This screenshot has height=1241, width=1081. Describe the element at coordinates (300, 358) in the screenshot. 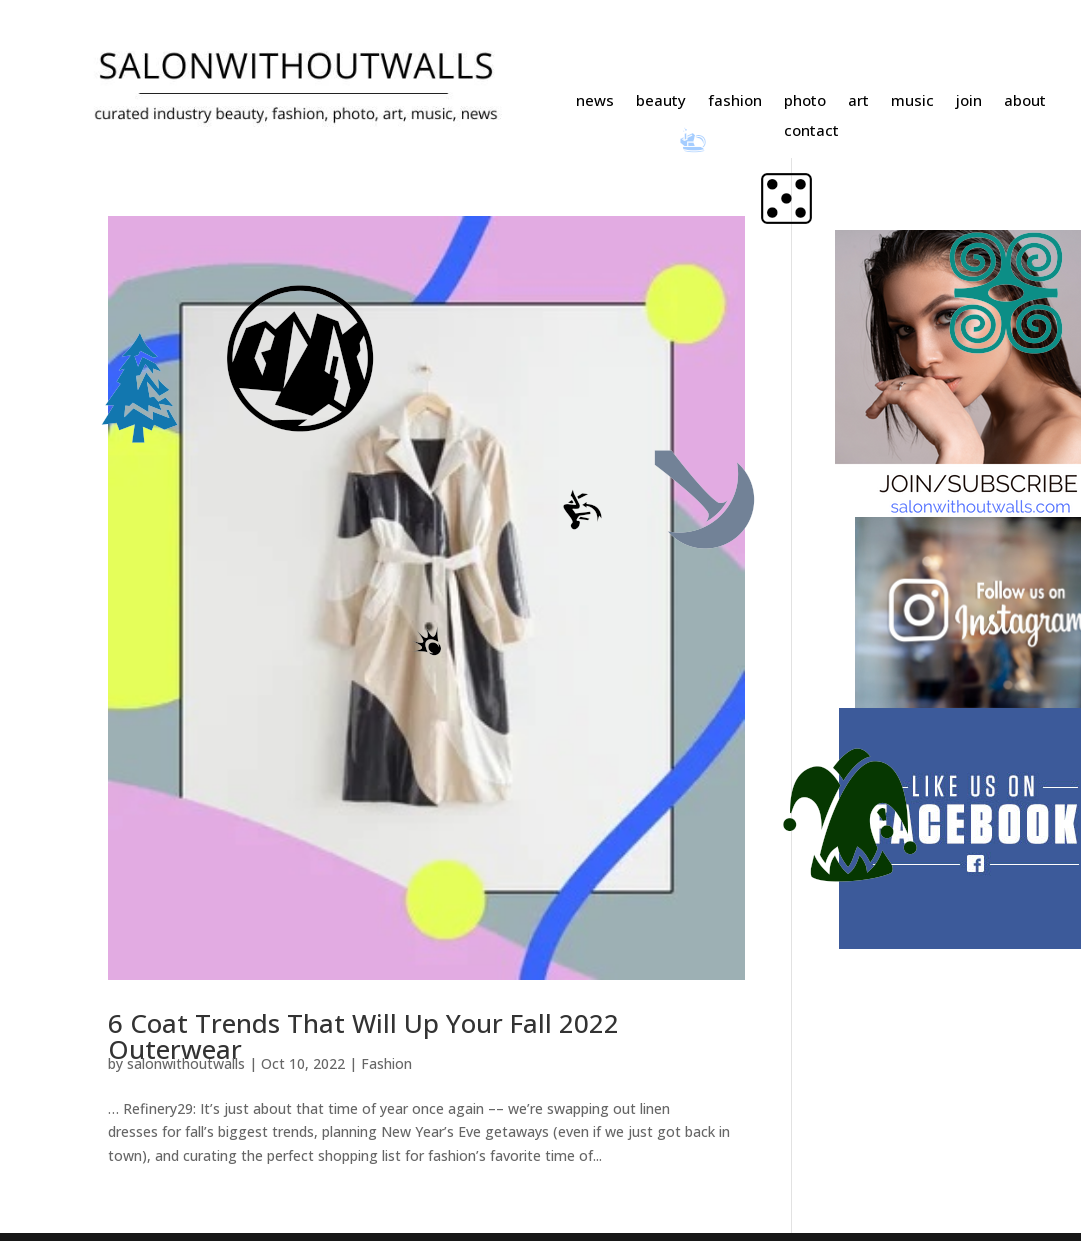

I see `indicates arctic or cold climate game environment` at that location.